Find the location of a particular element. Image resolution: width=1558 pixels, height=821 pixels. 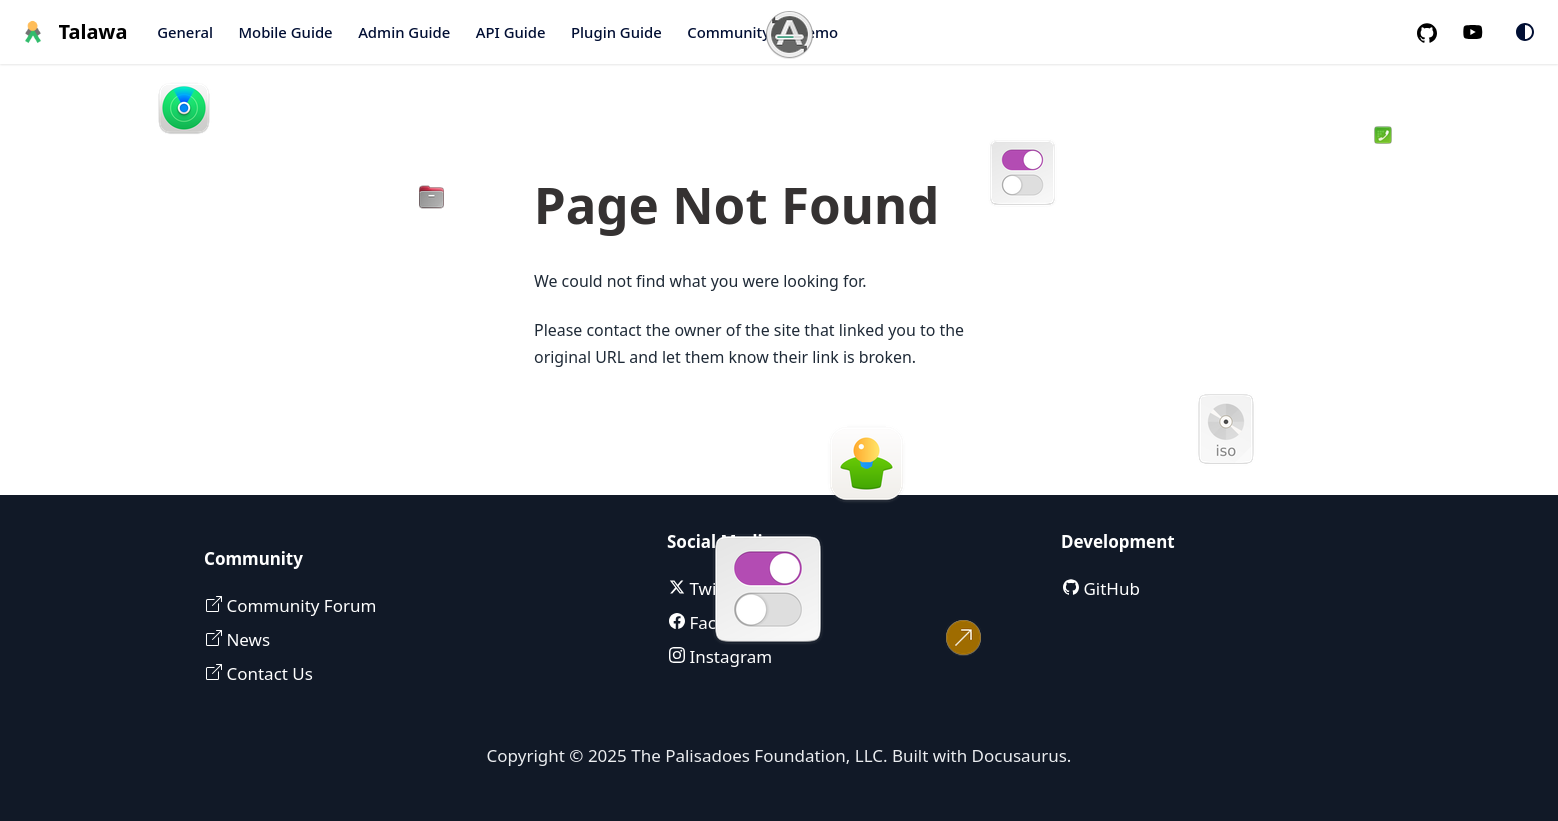

open unity tweak tool settings is located at coordinates (1022, 172).